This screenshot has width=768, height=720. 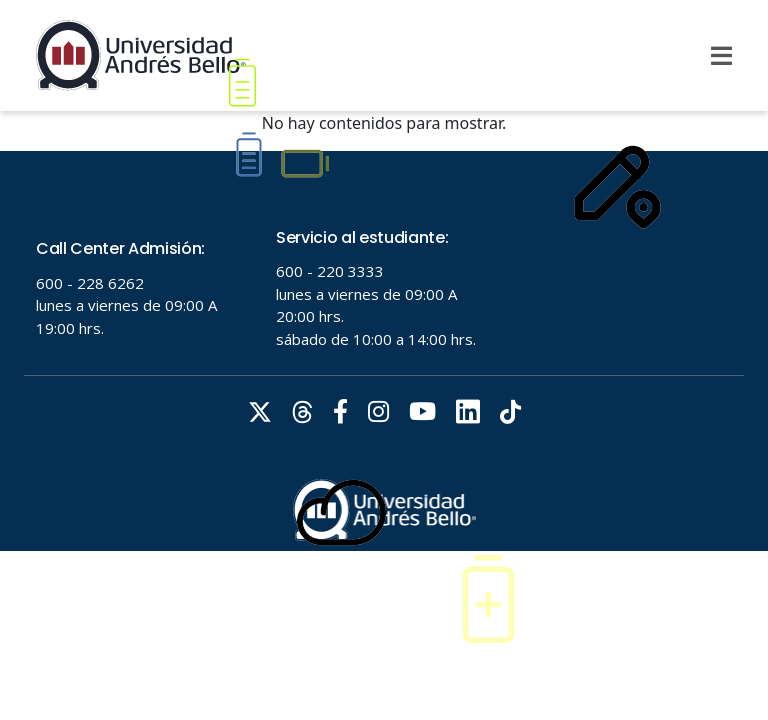 I want to click on add a new battery or power source, so click(x=488, y=600).